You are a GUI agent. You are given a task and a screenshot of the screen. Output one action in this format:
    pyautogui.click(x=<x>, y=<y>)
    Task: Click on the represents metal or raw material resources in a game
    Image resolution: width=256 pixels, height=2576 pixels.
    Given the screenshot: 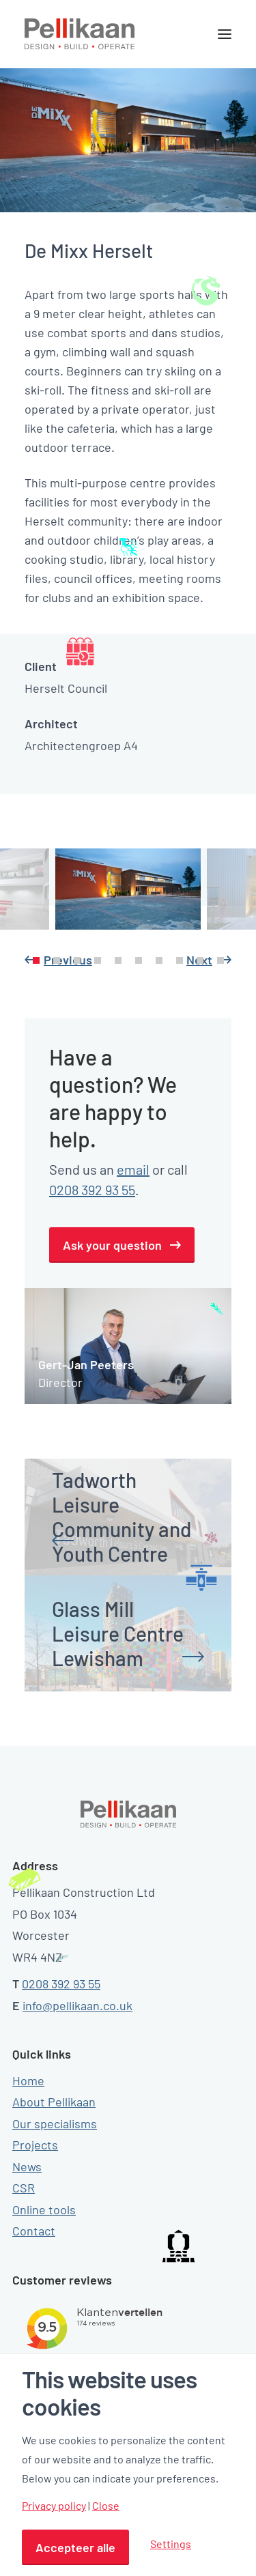 What is the action you would take?
    pyautogui.click(x=25, y=1880)
    